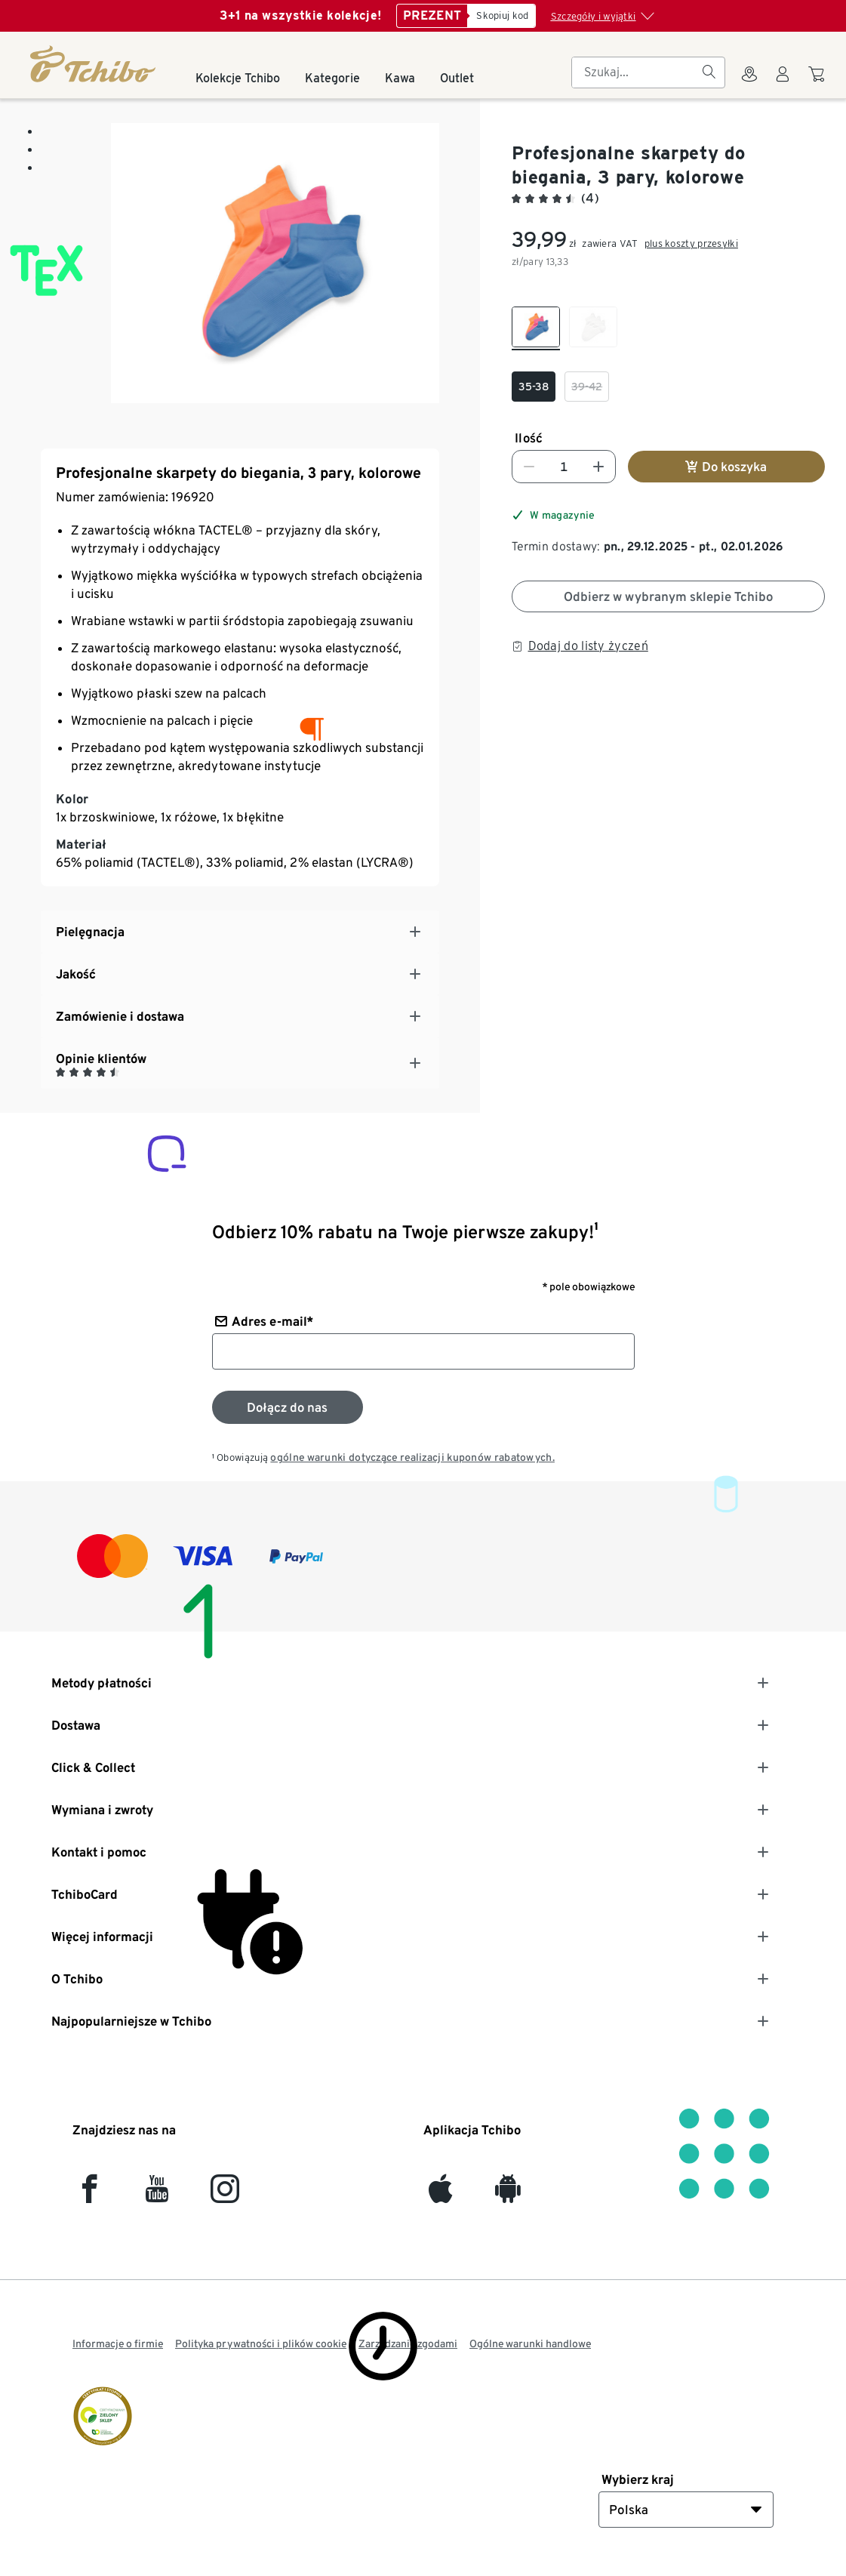 The height and width of the screenshot is (2576, 846). What do you see at coordinates (46, 267) in the screenshot?
I see `format document using TeX typesetting` at bounding box center [46, 267].